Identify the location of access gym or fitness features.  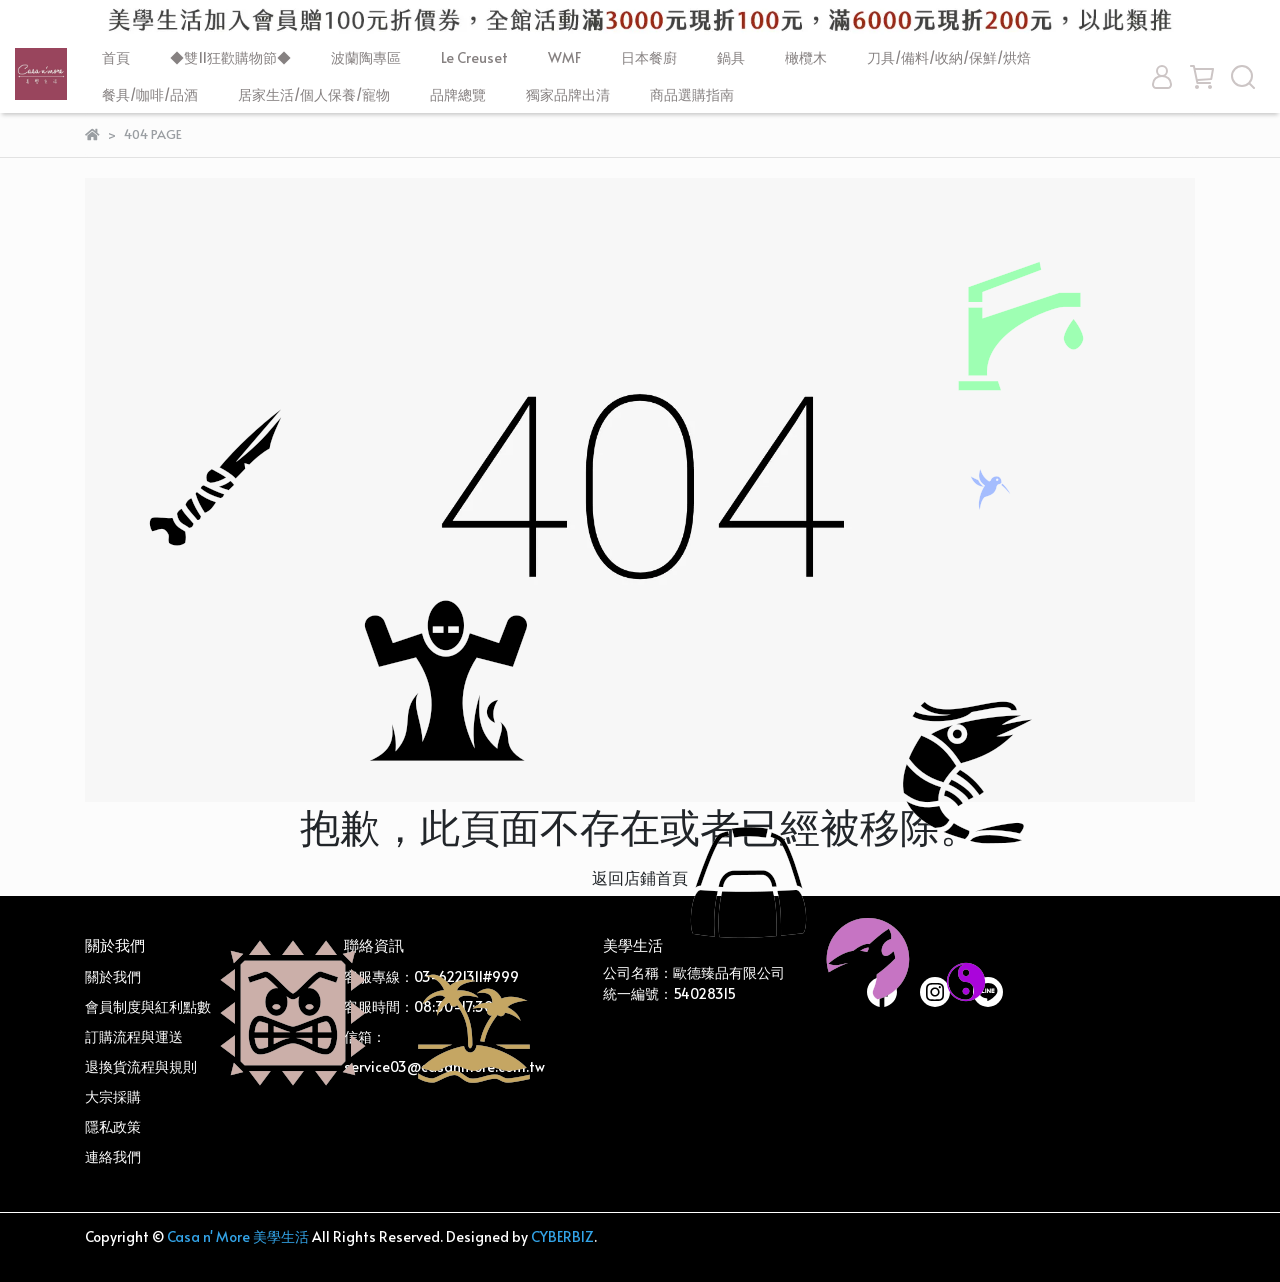
(748, 882).